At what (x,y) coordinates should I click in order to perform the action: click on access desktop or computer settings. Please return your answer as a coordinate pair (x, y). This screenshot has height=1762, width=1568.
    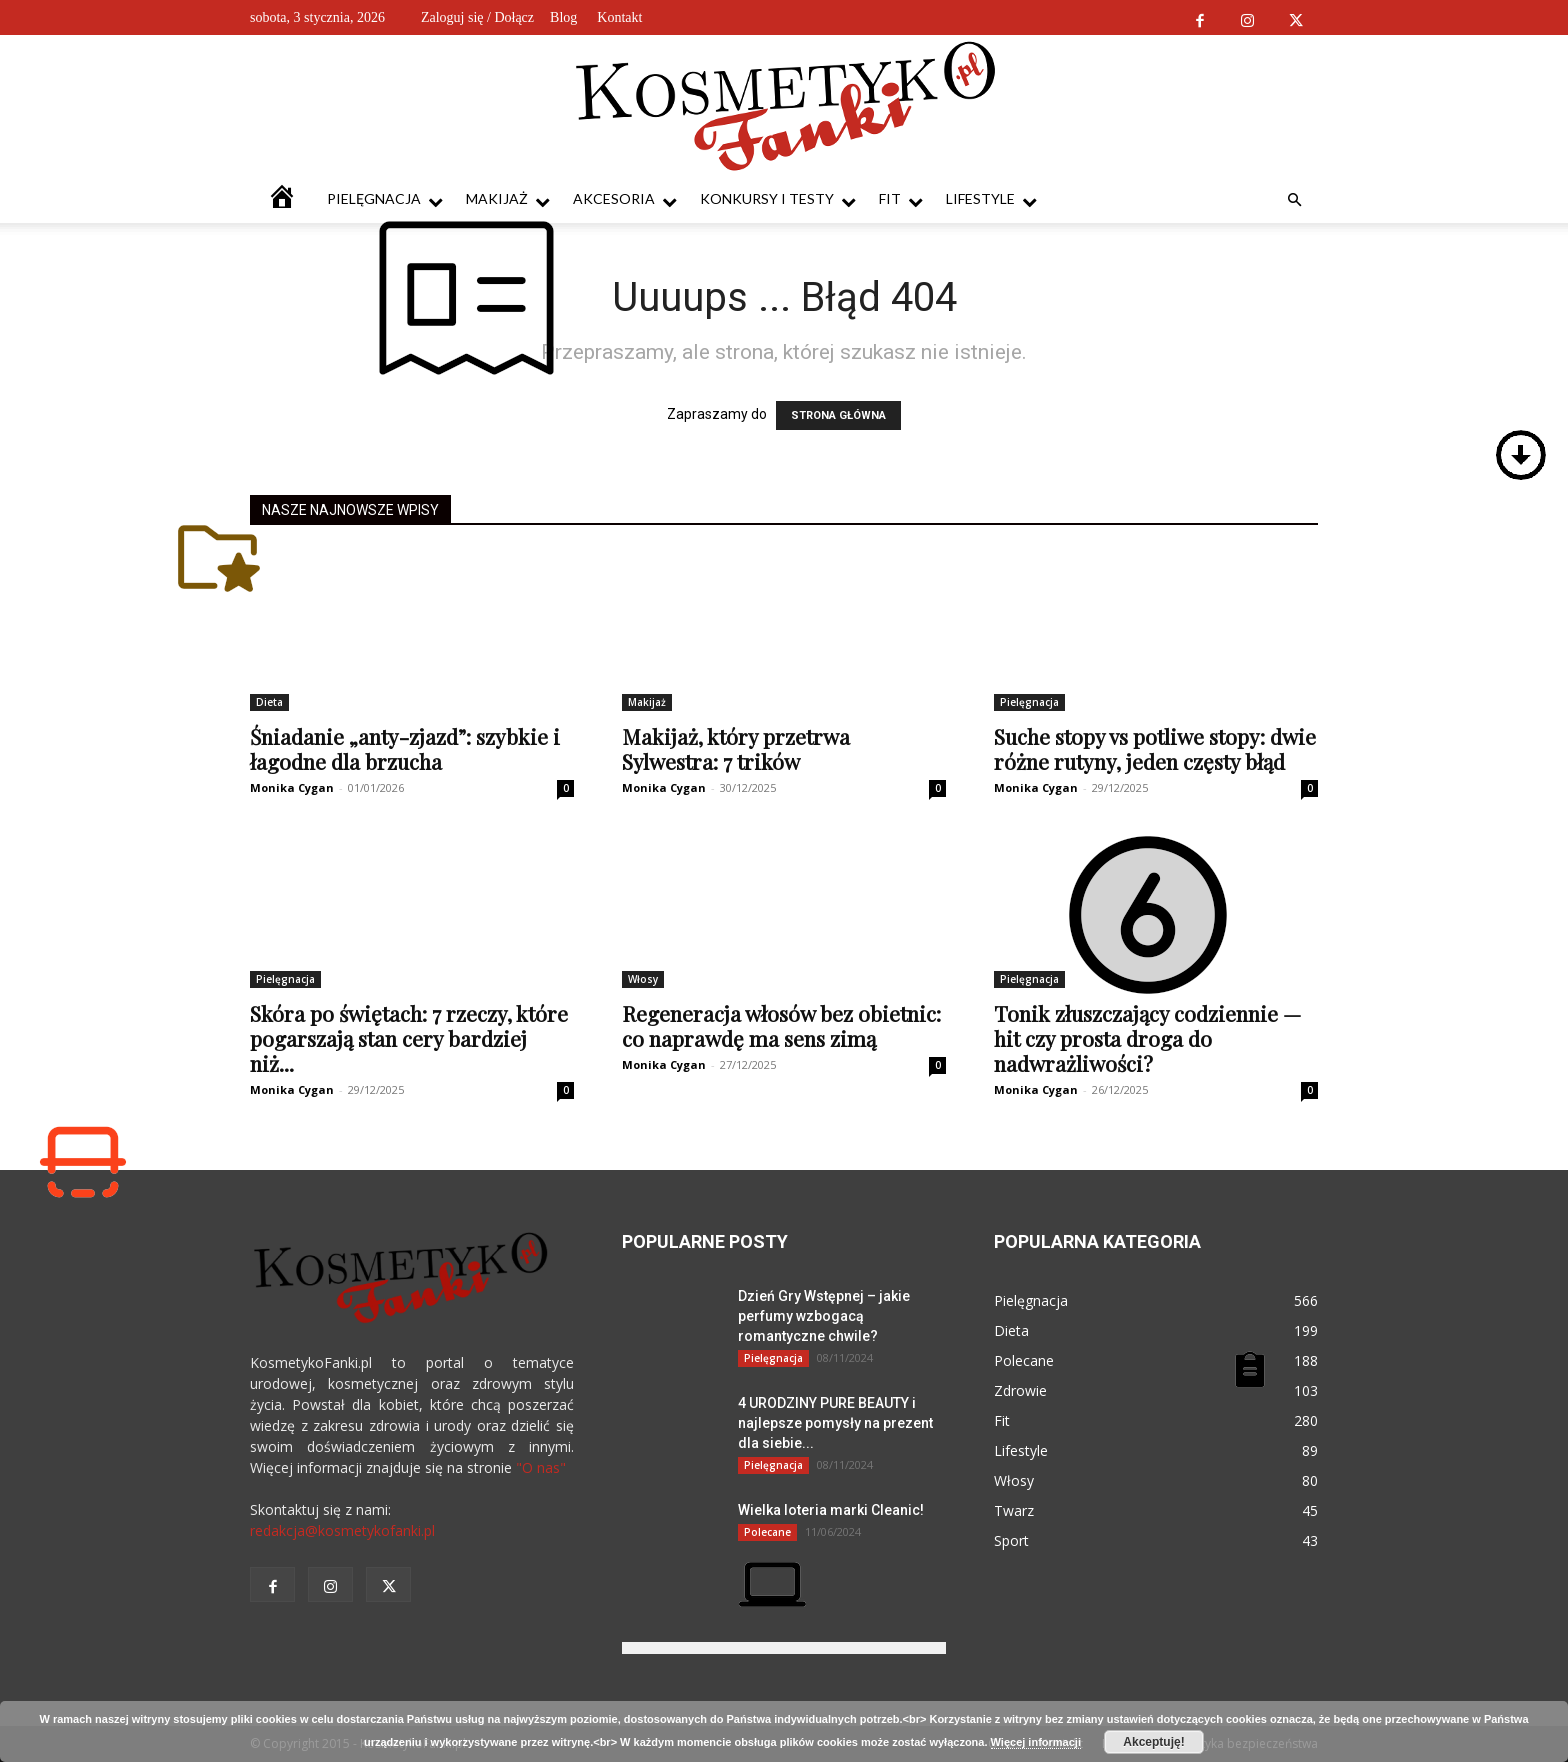
    Looking at the image, I should click on (772, 1584).